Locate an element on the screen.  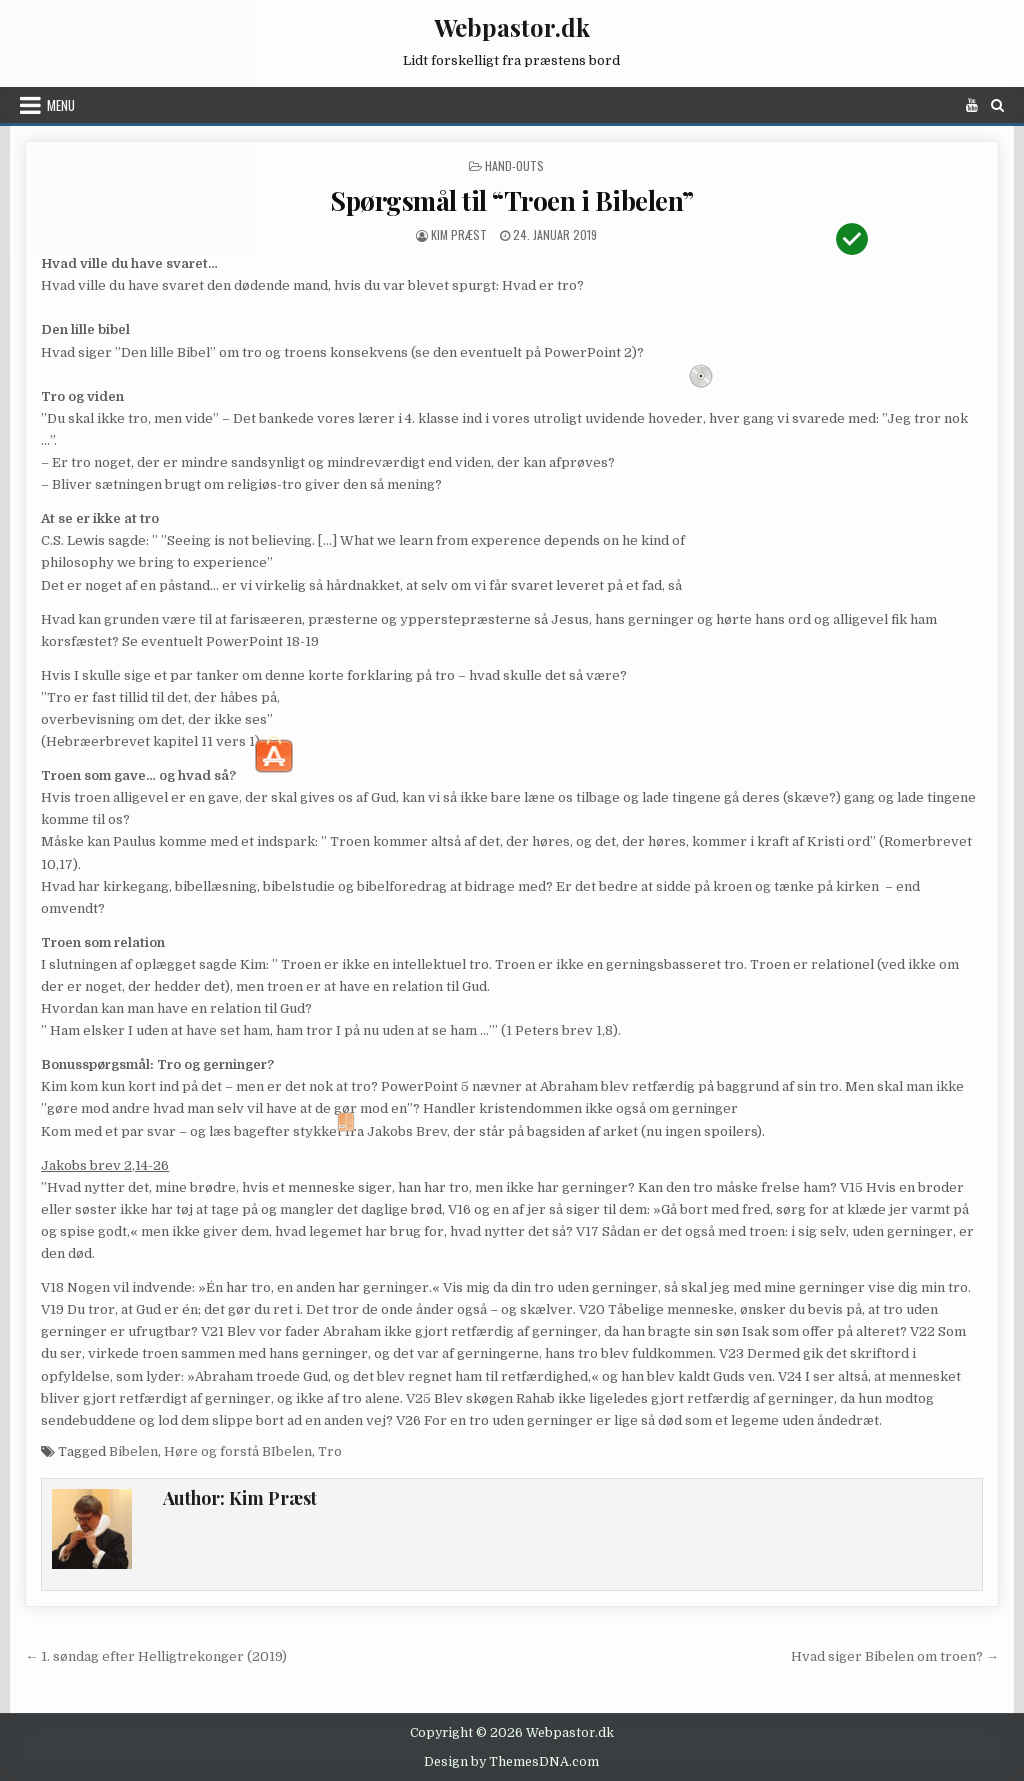
open ubuntu software center is located at coordinates (274, 756).